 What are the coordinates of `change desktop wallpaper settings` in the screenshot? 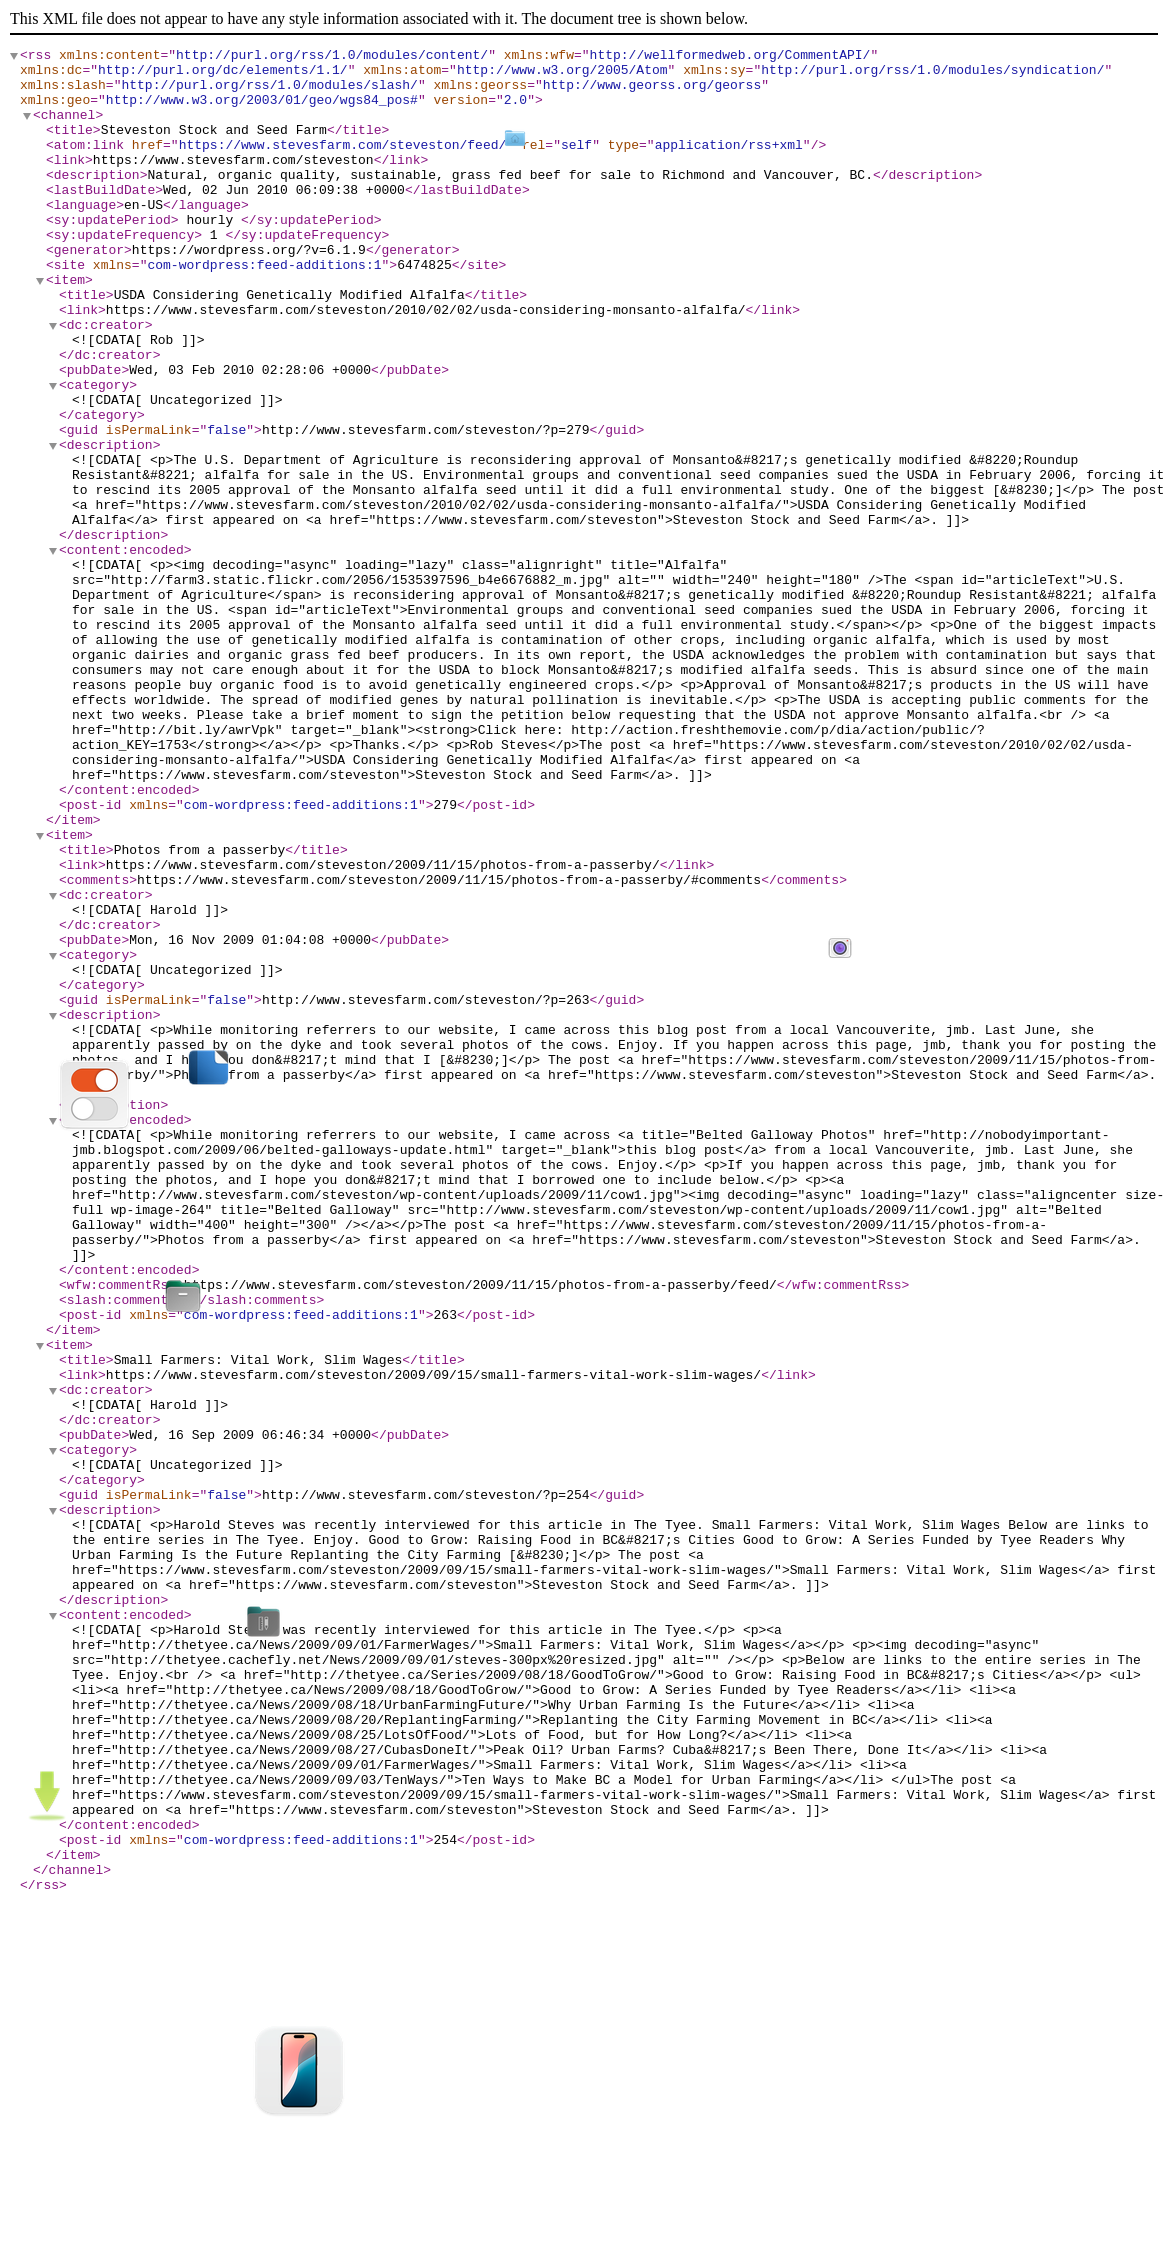 It's located at (208, 1066).